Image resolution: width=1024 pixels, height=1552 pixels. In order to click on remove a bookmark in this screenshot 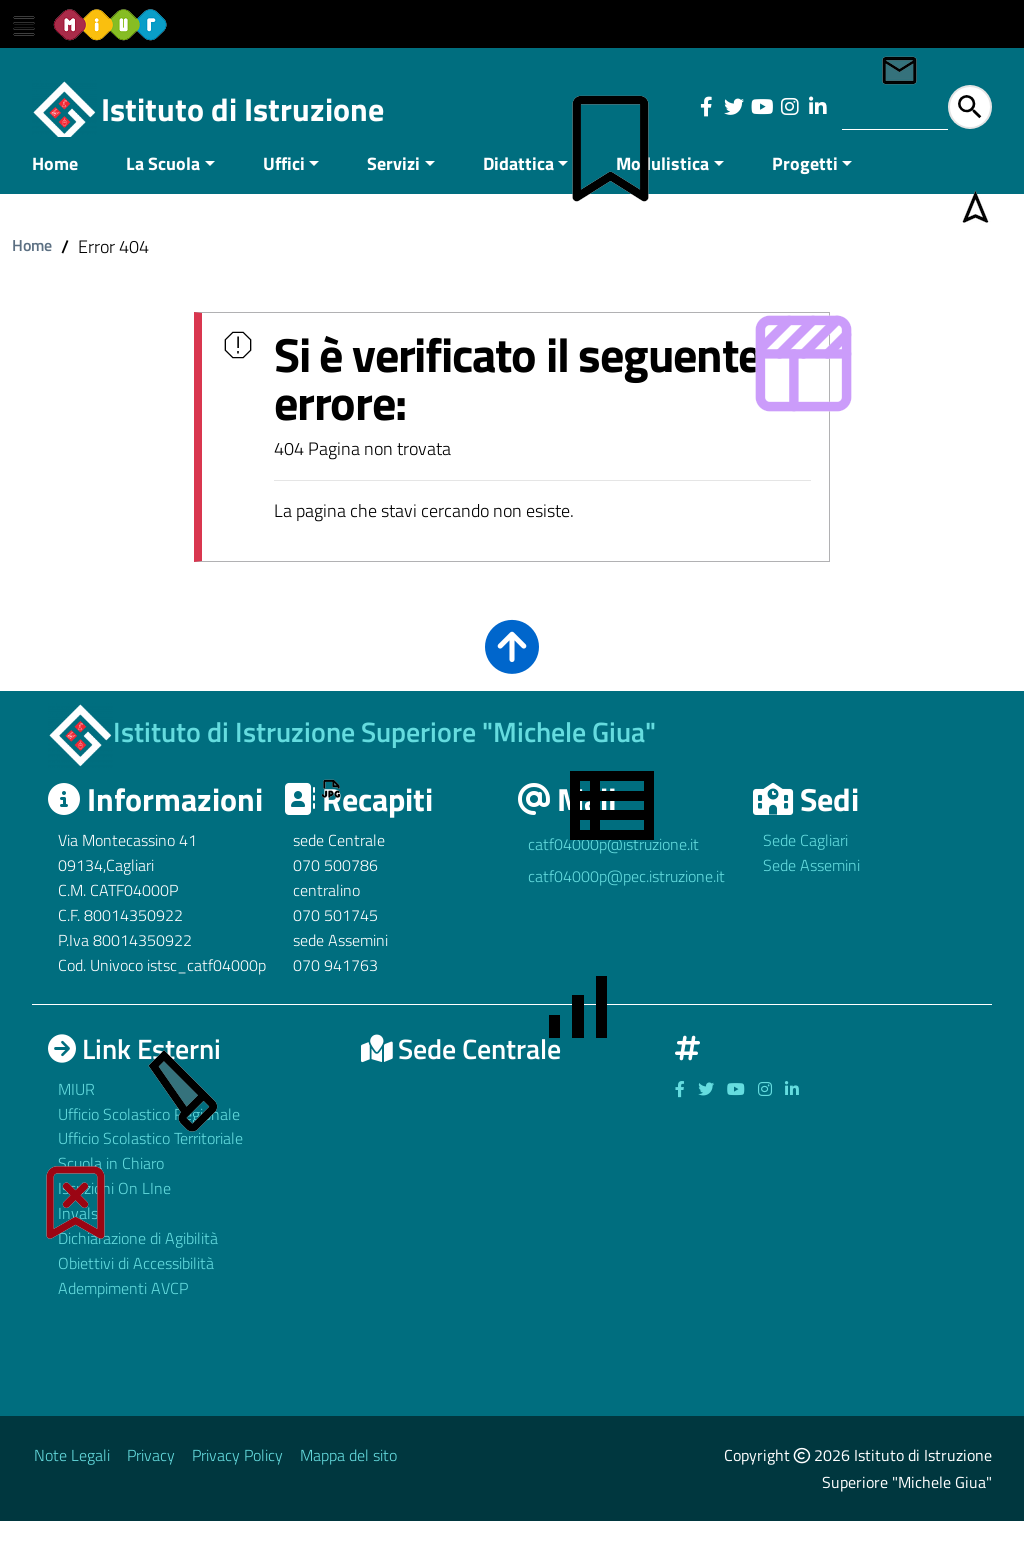, I will do `click(75, 1202)`.